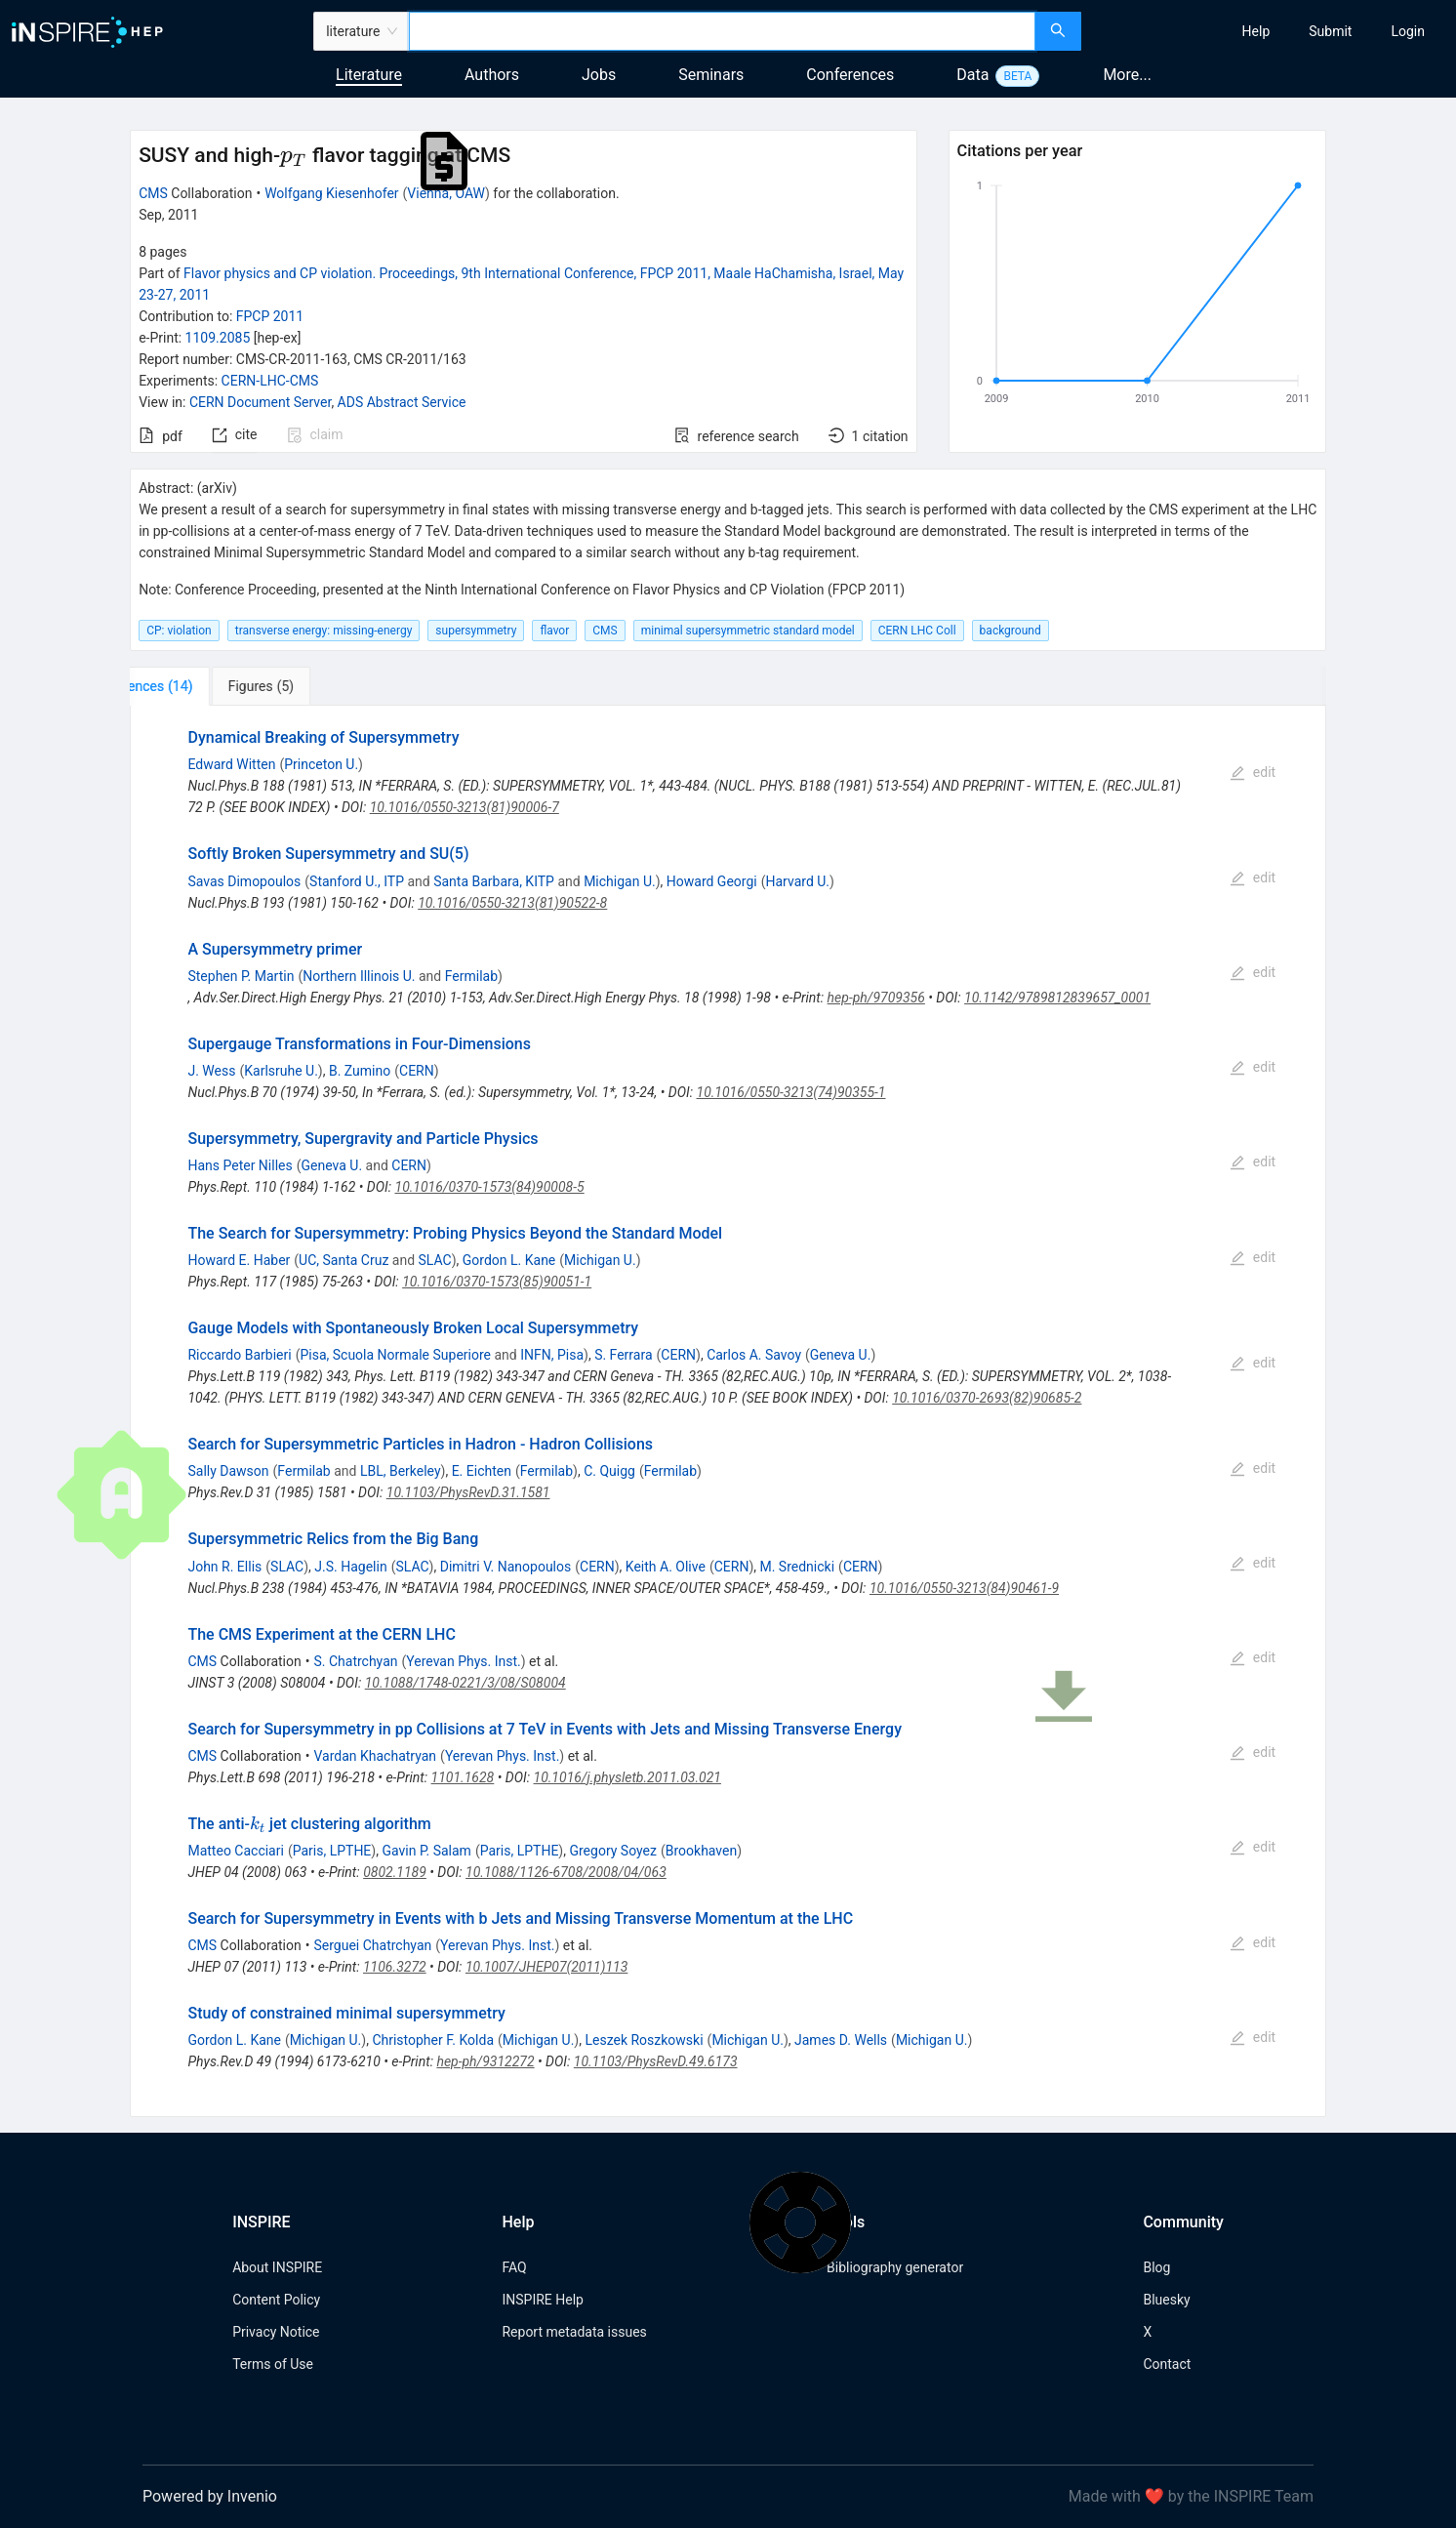  I want to click on access help or support, so click(800, 2222).